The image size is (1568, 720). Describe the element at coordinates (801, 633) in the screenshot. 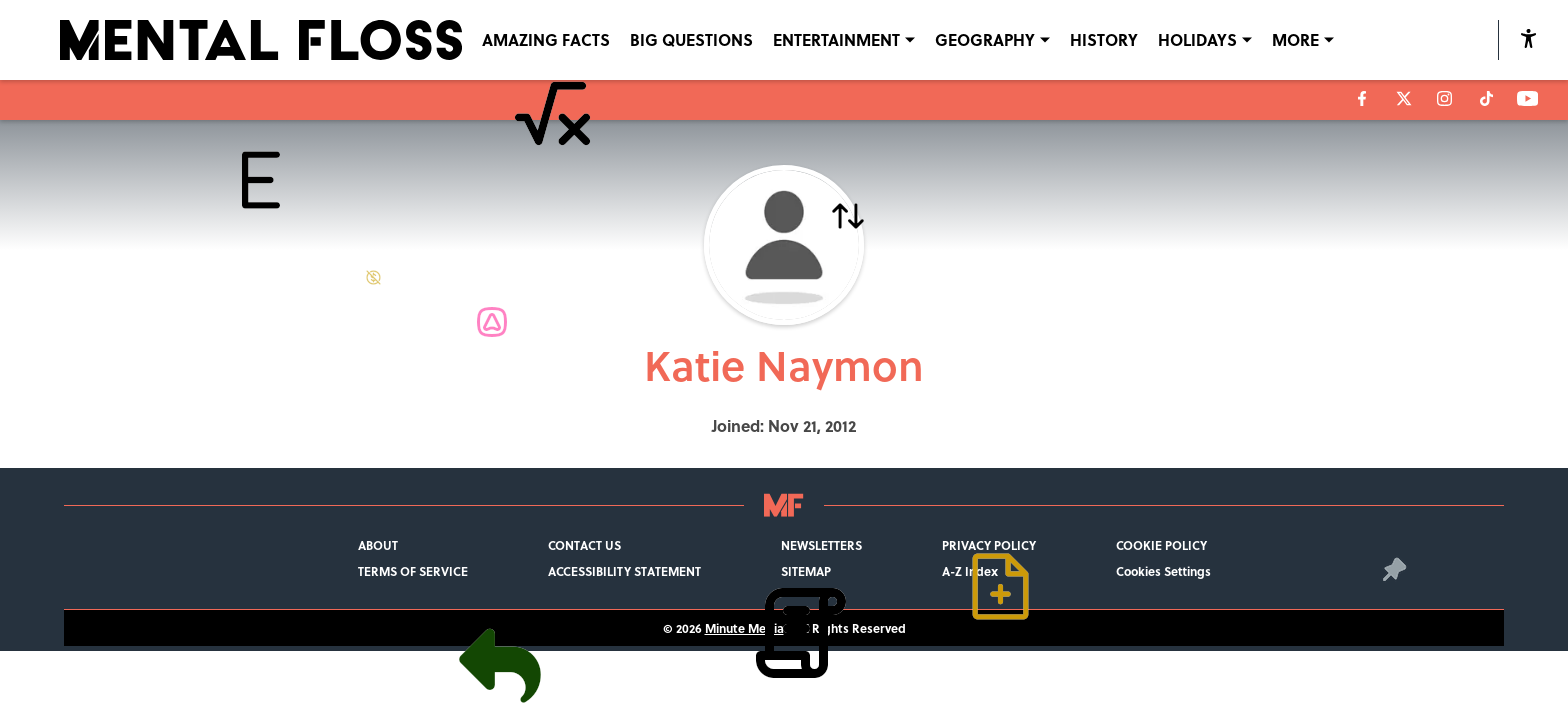

I see `view license or terms of service` at that location.